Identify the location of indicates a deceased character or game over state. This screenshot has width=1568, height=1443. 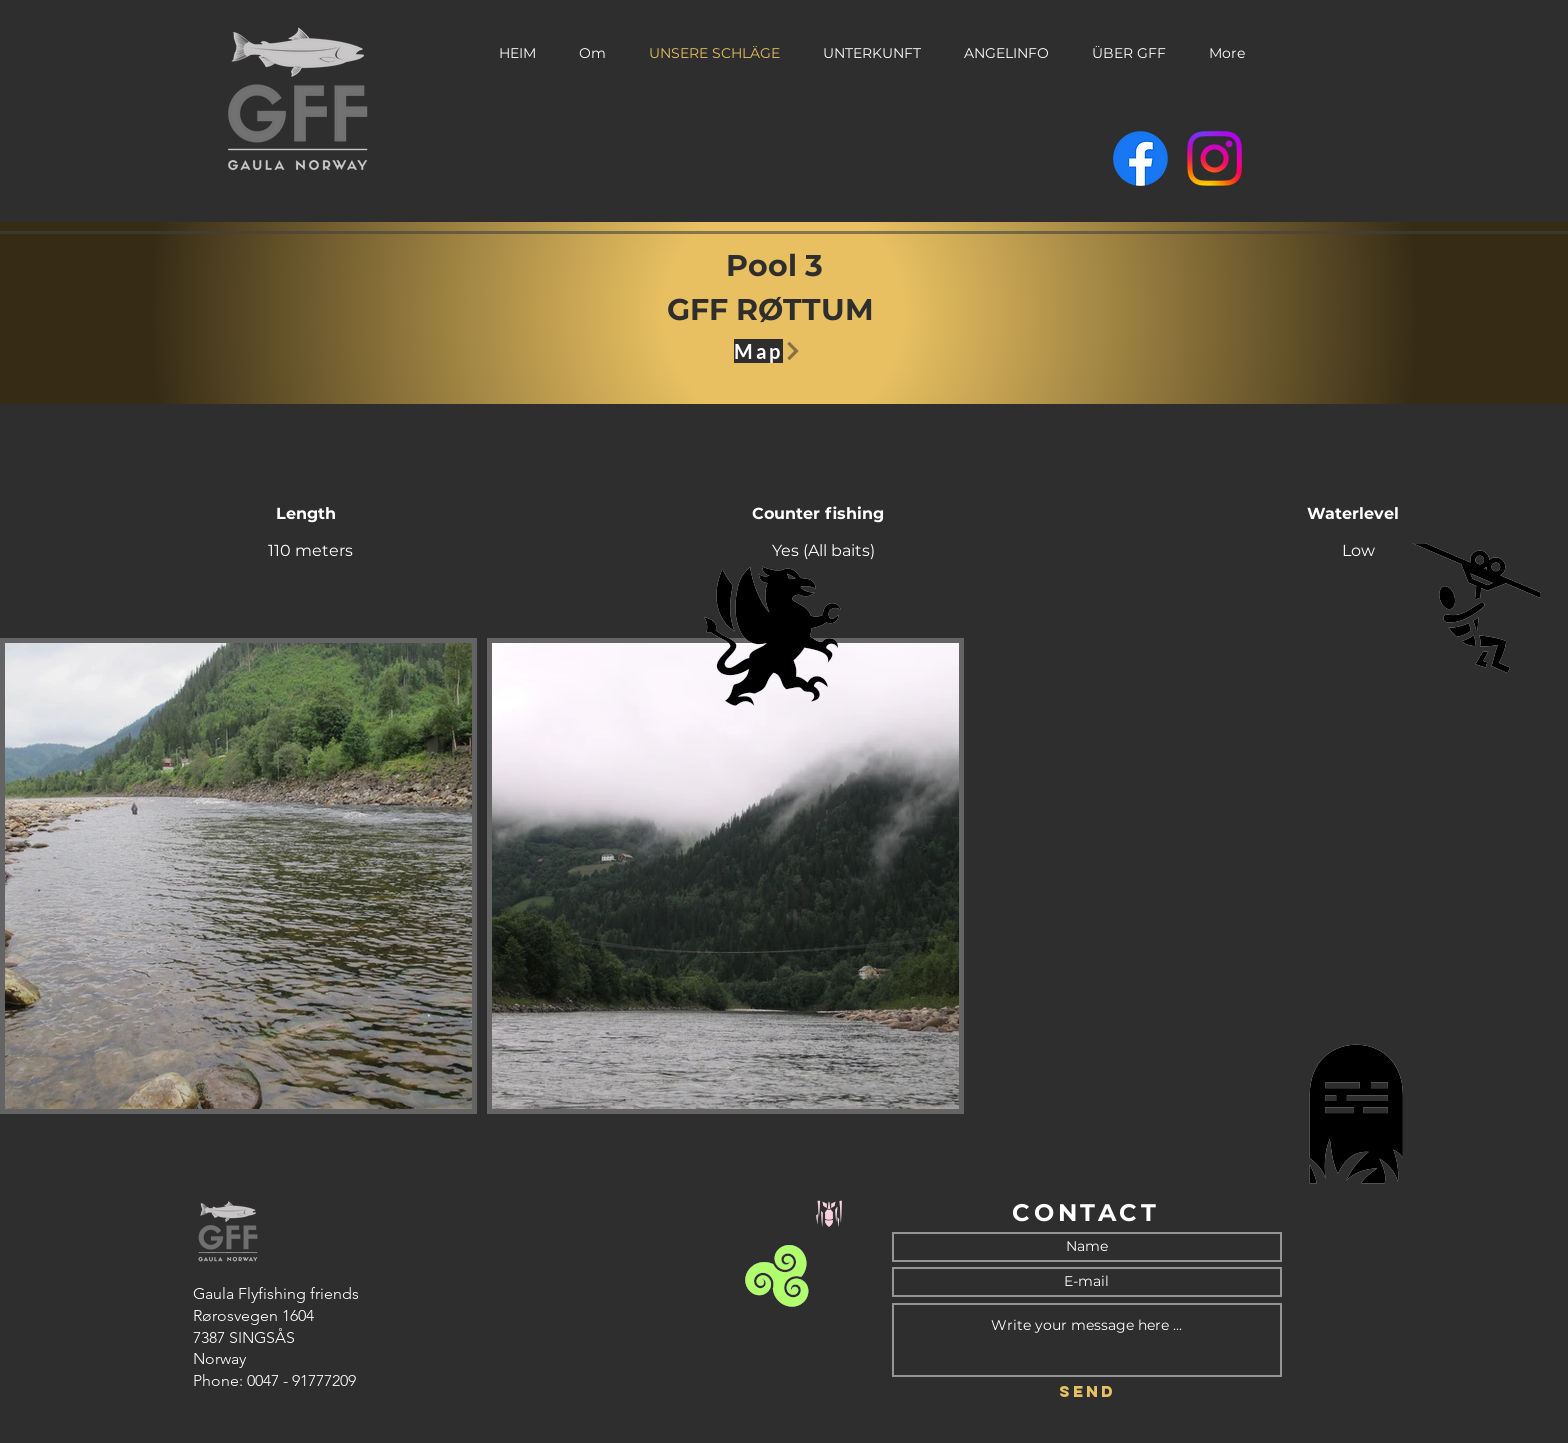
(1357, 1116).